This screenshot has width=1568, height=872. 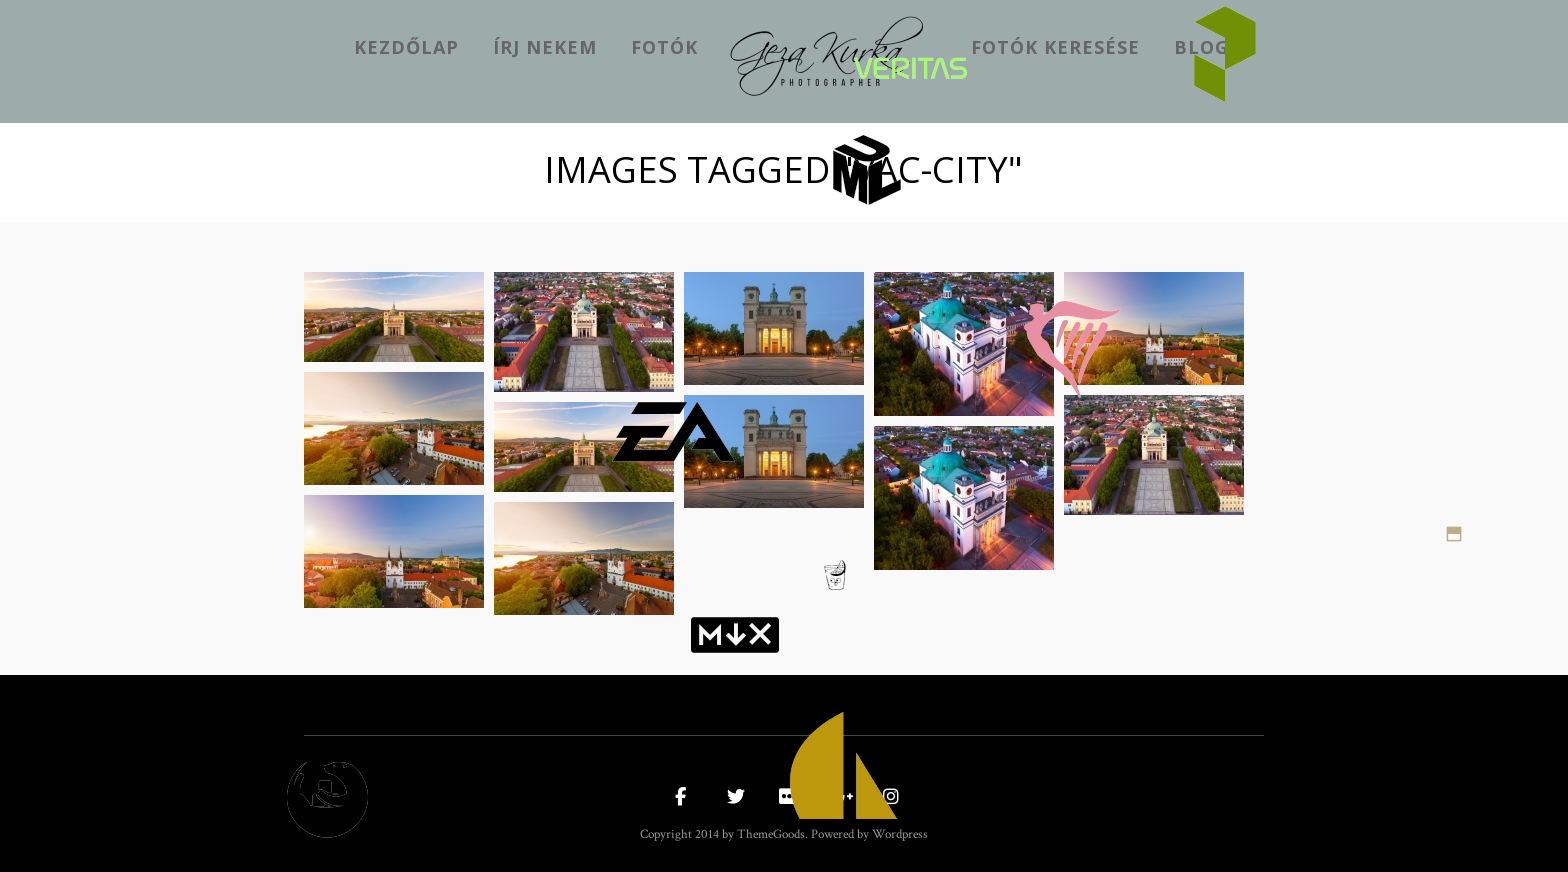 I want to click on prefect logo - a data workflow orchestration platform, so click(x=1225, y=54).